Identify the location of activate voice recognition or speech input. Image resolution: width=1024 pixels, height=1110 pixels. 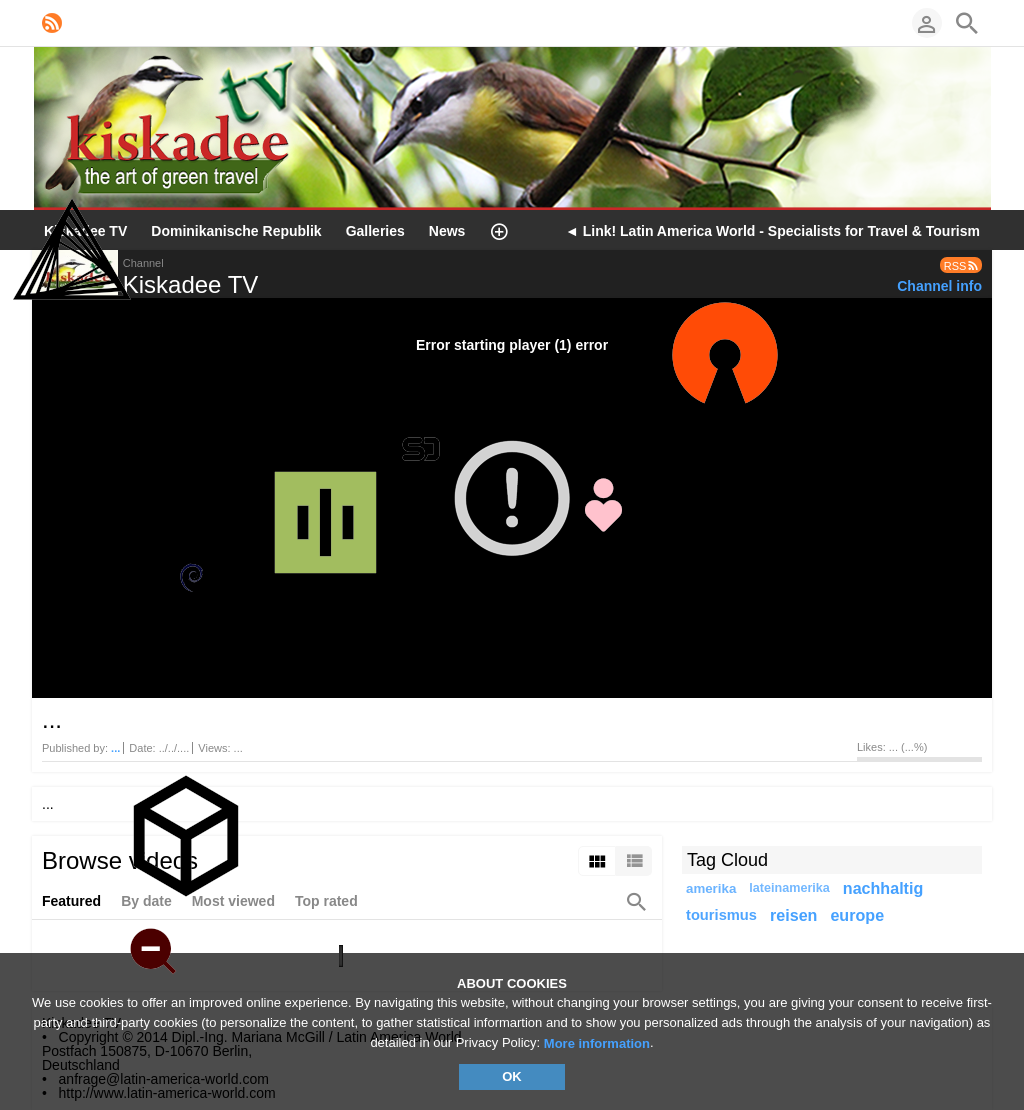
(325, 522).